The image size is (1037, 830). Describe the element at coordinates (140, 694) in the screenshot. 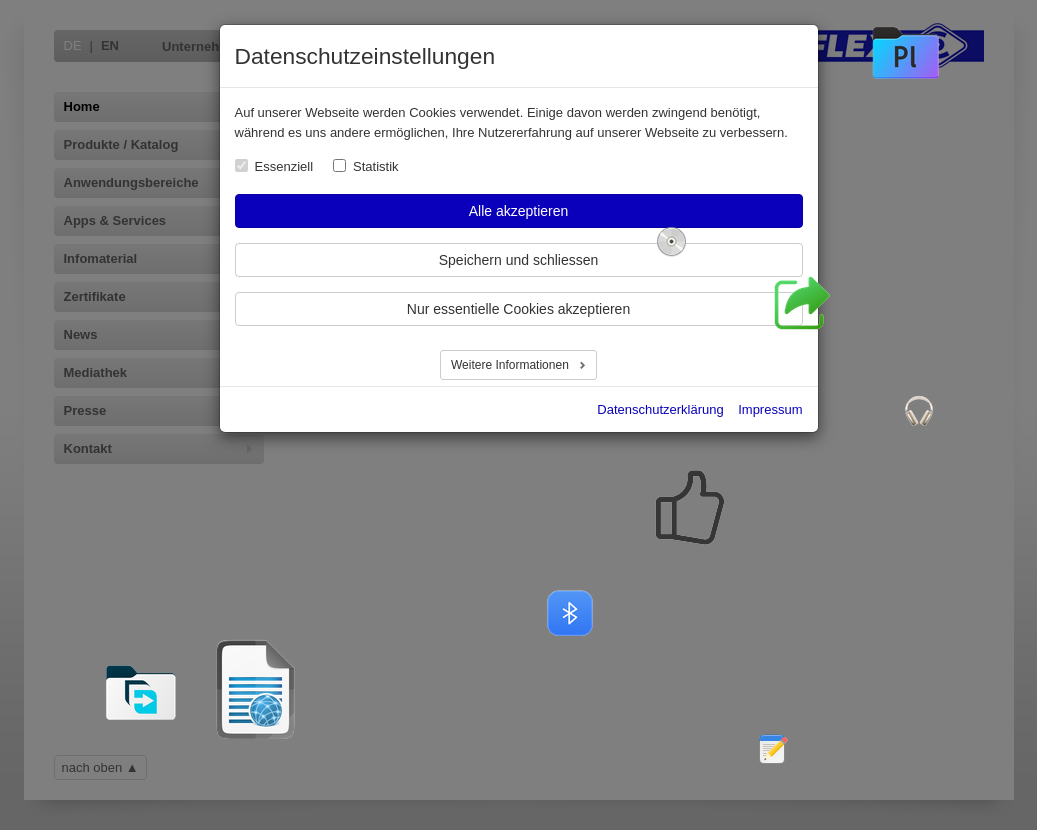

I see `open free download manager downloads folder` at that location.